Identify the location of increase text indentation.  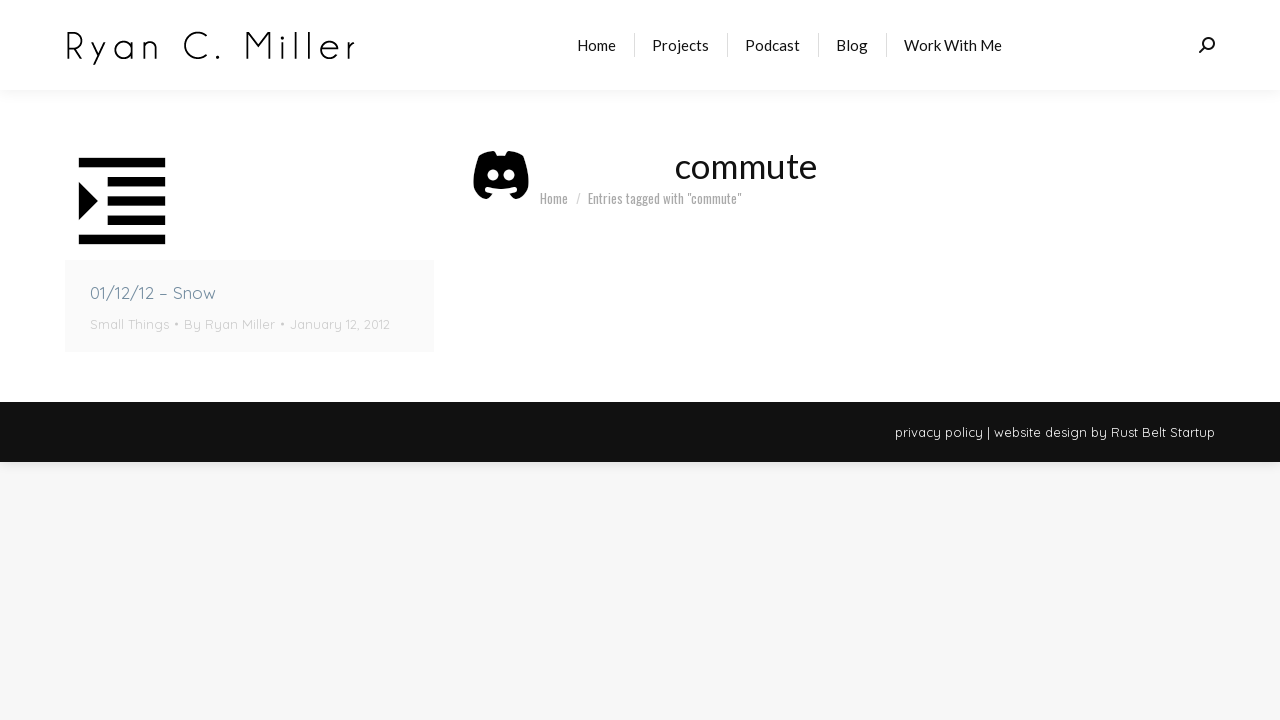
(122, 201).